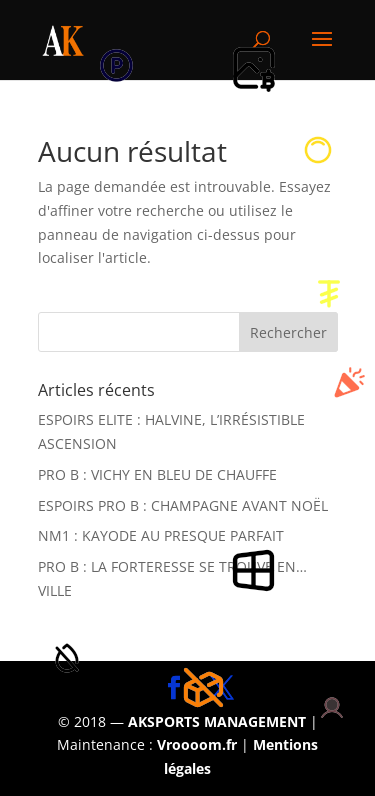  I want to click on apply inner shadow effect to top edge, so click(318, 150).